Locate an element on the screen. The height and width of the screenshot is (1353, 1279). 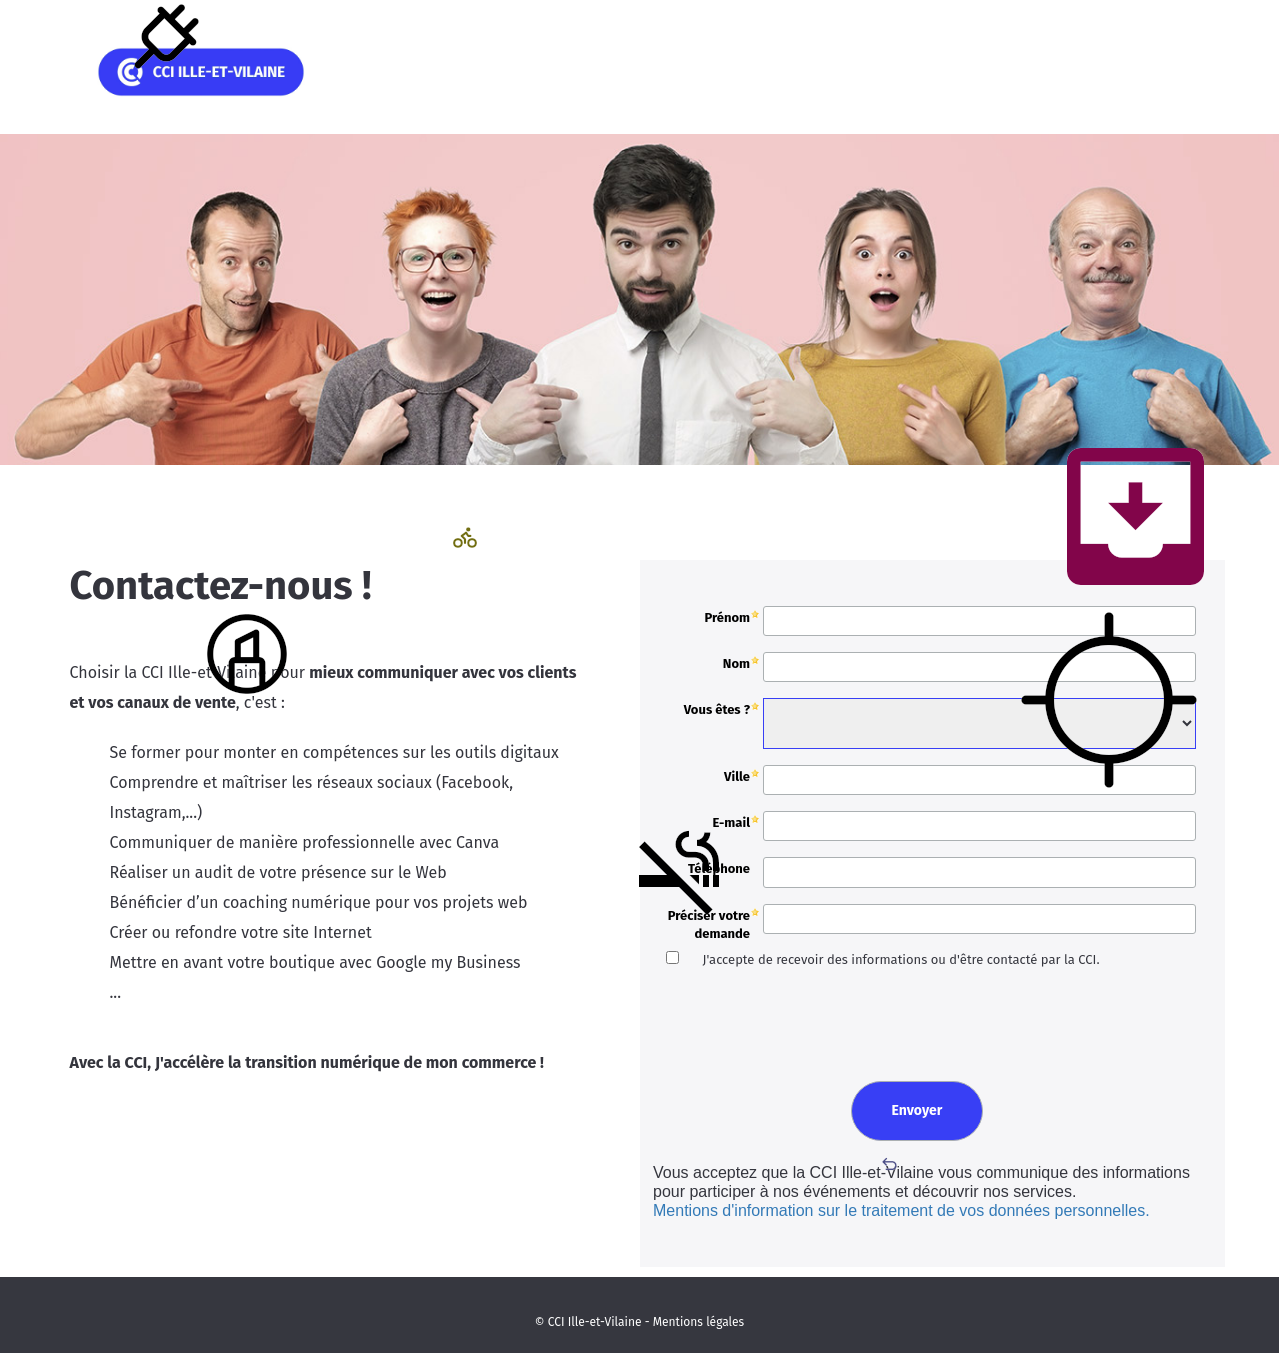
undo previous action is located at coordinates (889, 1164).